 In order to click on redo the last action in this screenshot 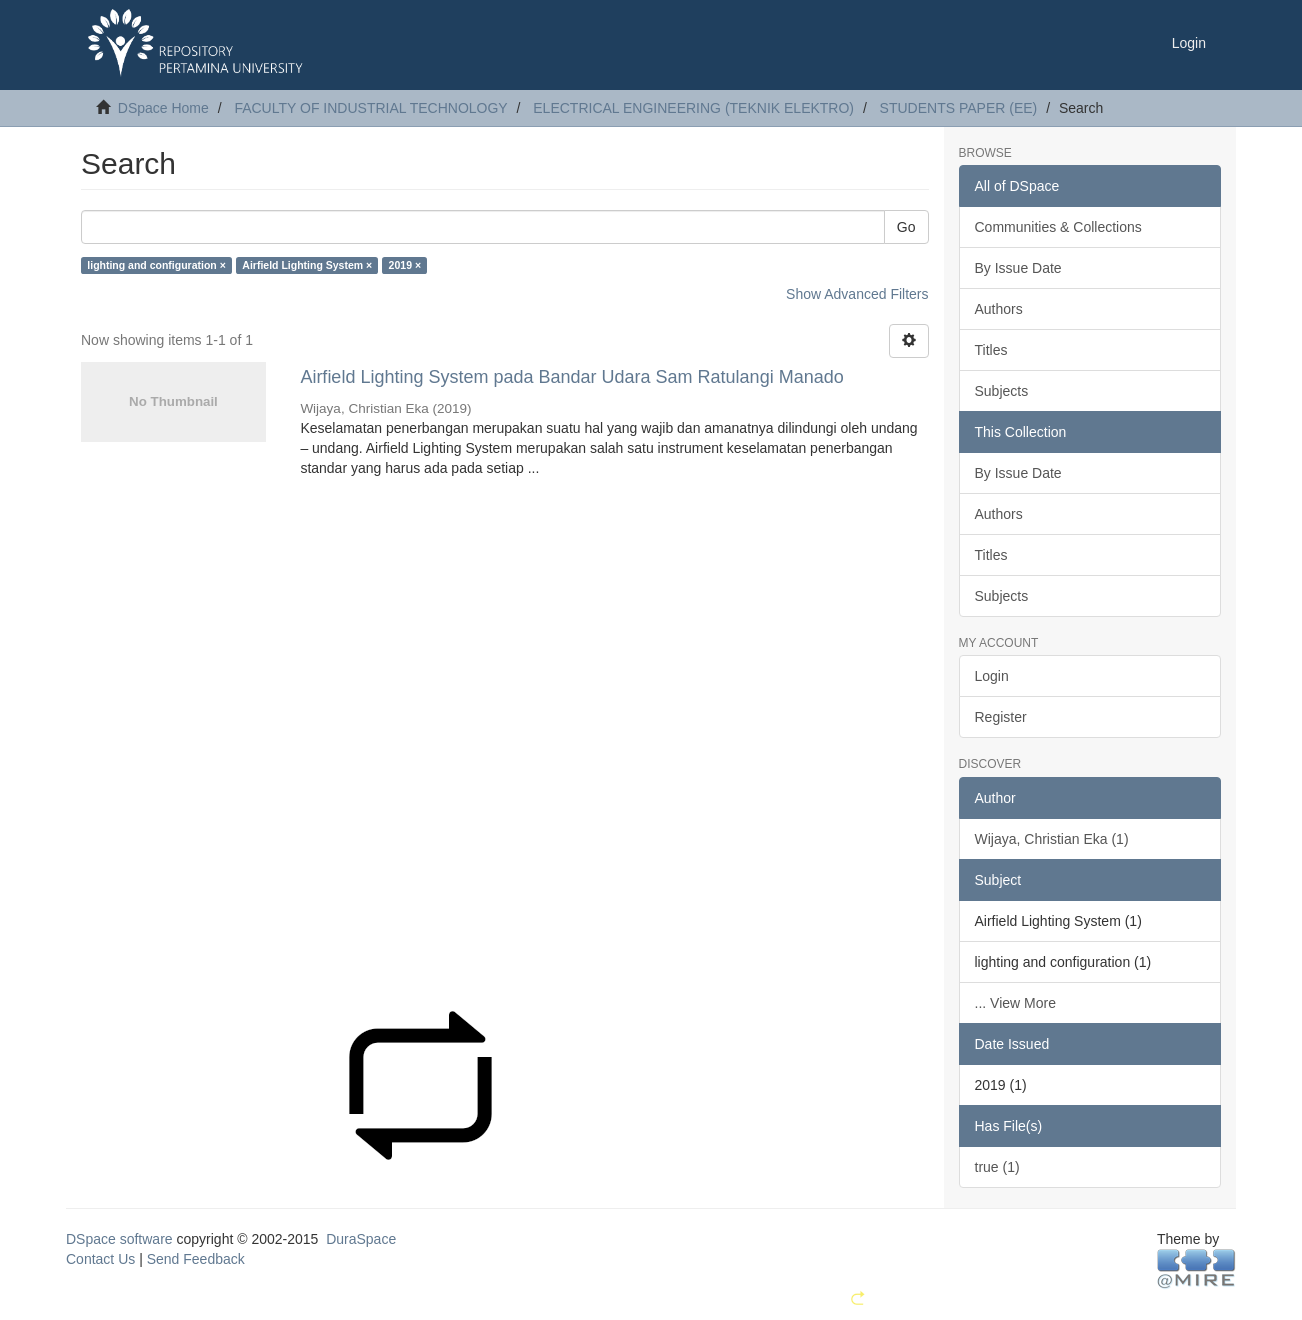, I will do `click(857, 1298)`.